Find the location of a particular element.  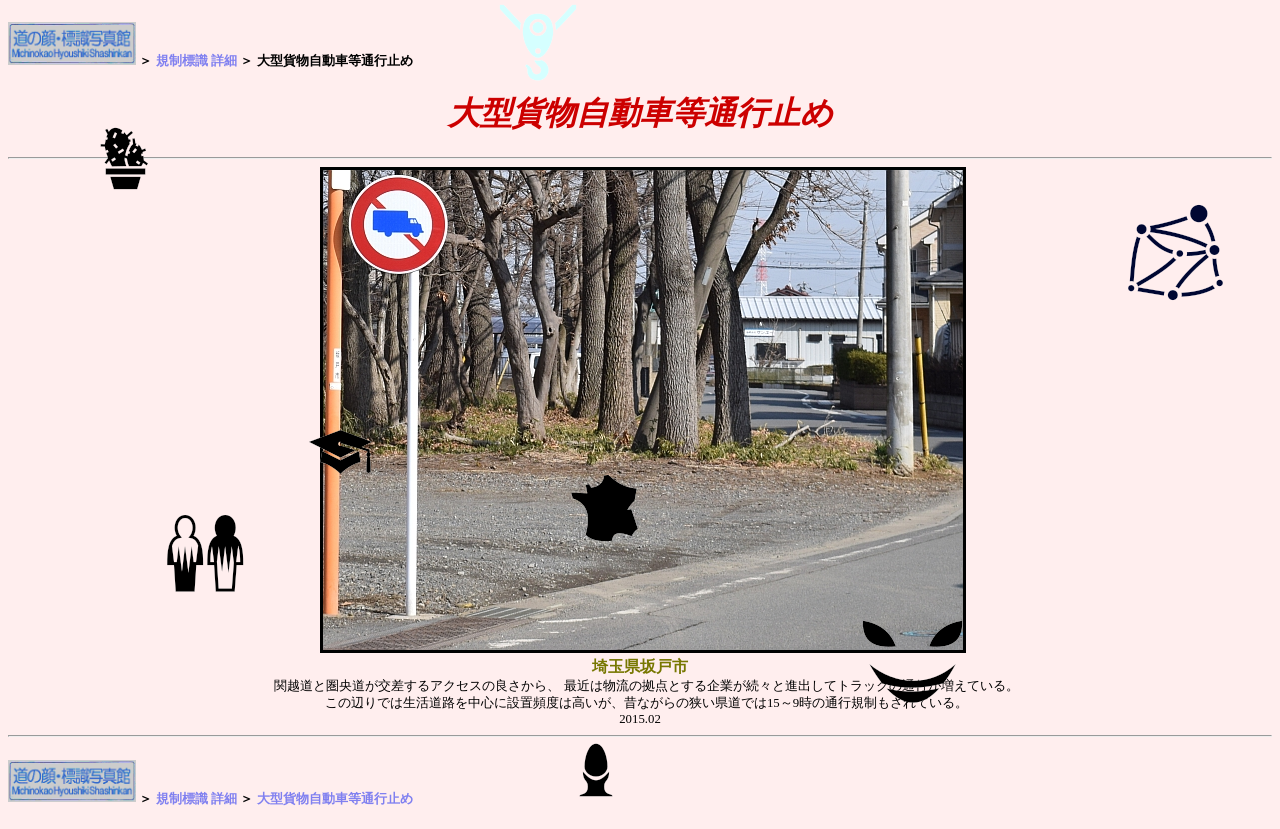

view mesh network topology is located at coordinates (1175, 252).